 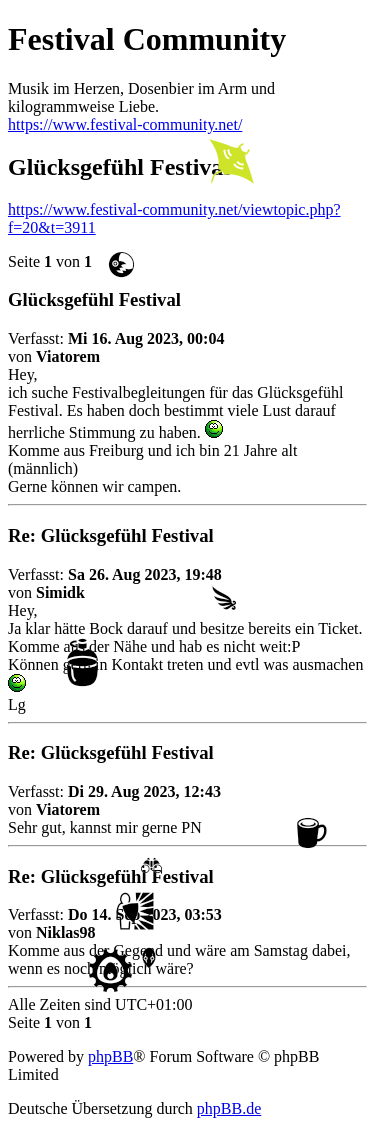 I want to click on indicates manta ray or marine life content, so click(x=231, y=161).